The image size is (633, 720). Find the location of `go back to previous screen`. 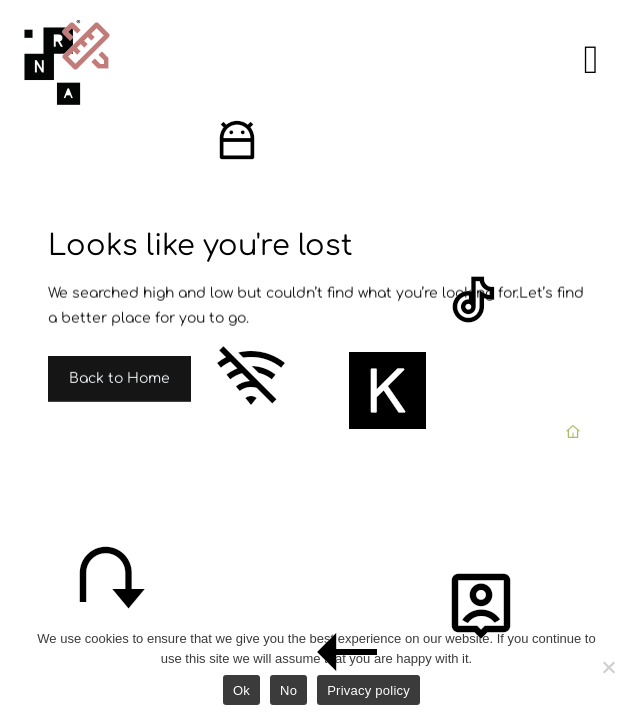

go back to previous screen is located at coordinates (109, 576).